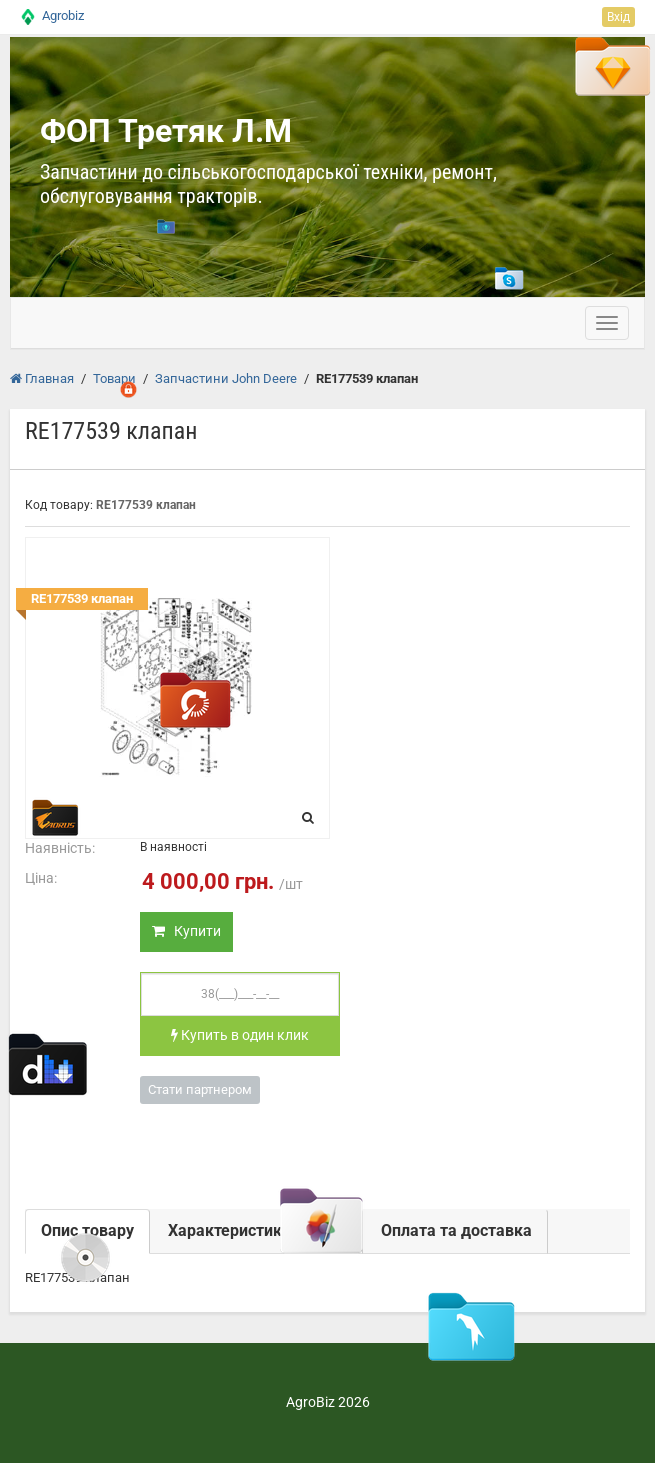 The width and height of the screenshot is (655, 1463). What do you see at coordinates (166, 227) in the screenshot?
I see `open folder containing GitKraken projects` at bounding box center [166, 227].